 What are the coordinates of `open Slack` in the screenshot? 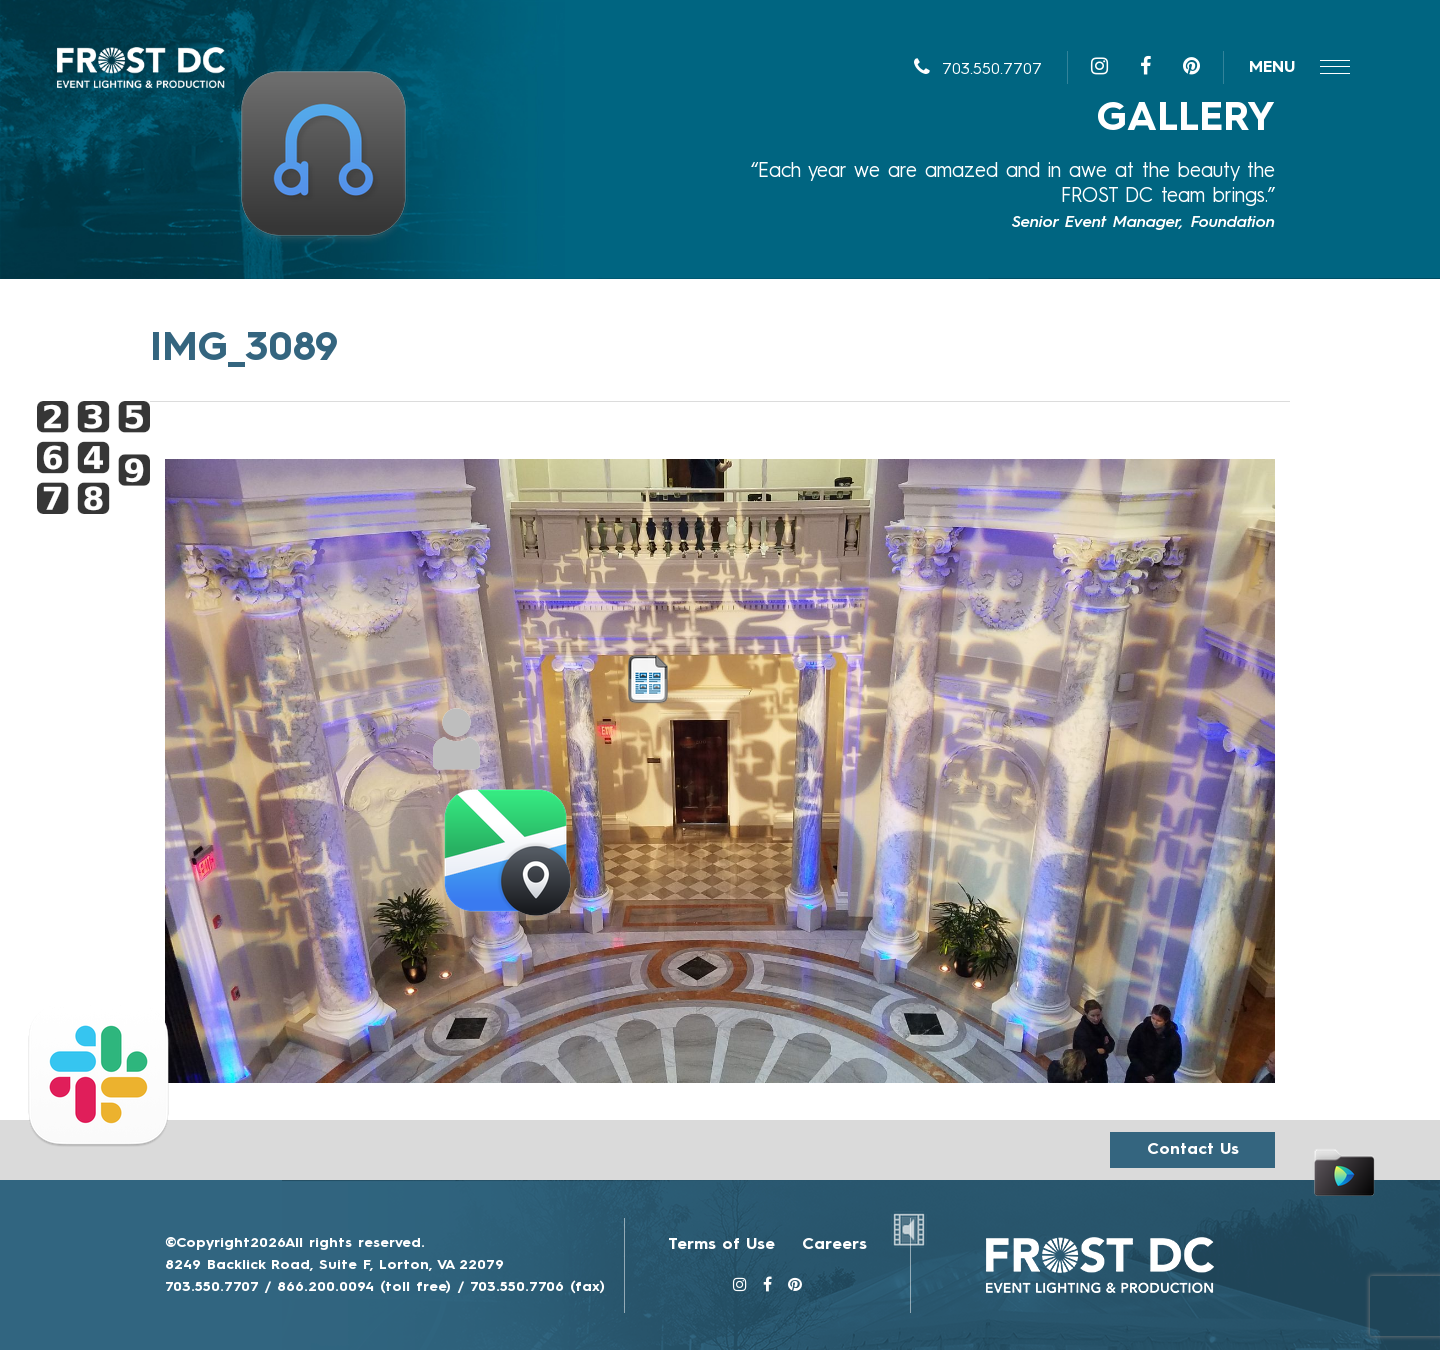 It's located at (98, 1074).